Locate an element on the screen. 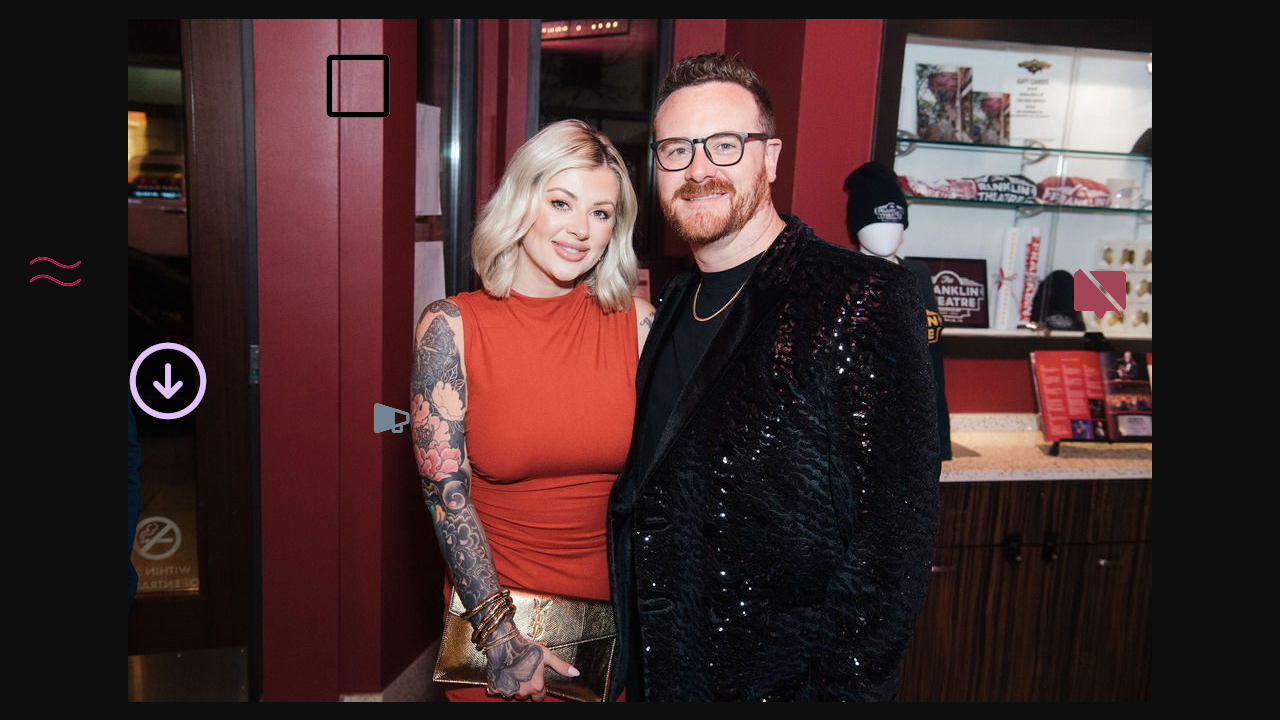 Image resolution: width=1280 pixels, height=720 pixels. mute or disable chat notifications is located at coordinates (1100, 293).